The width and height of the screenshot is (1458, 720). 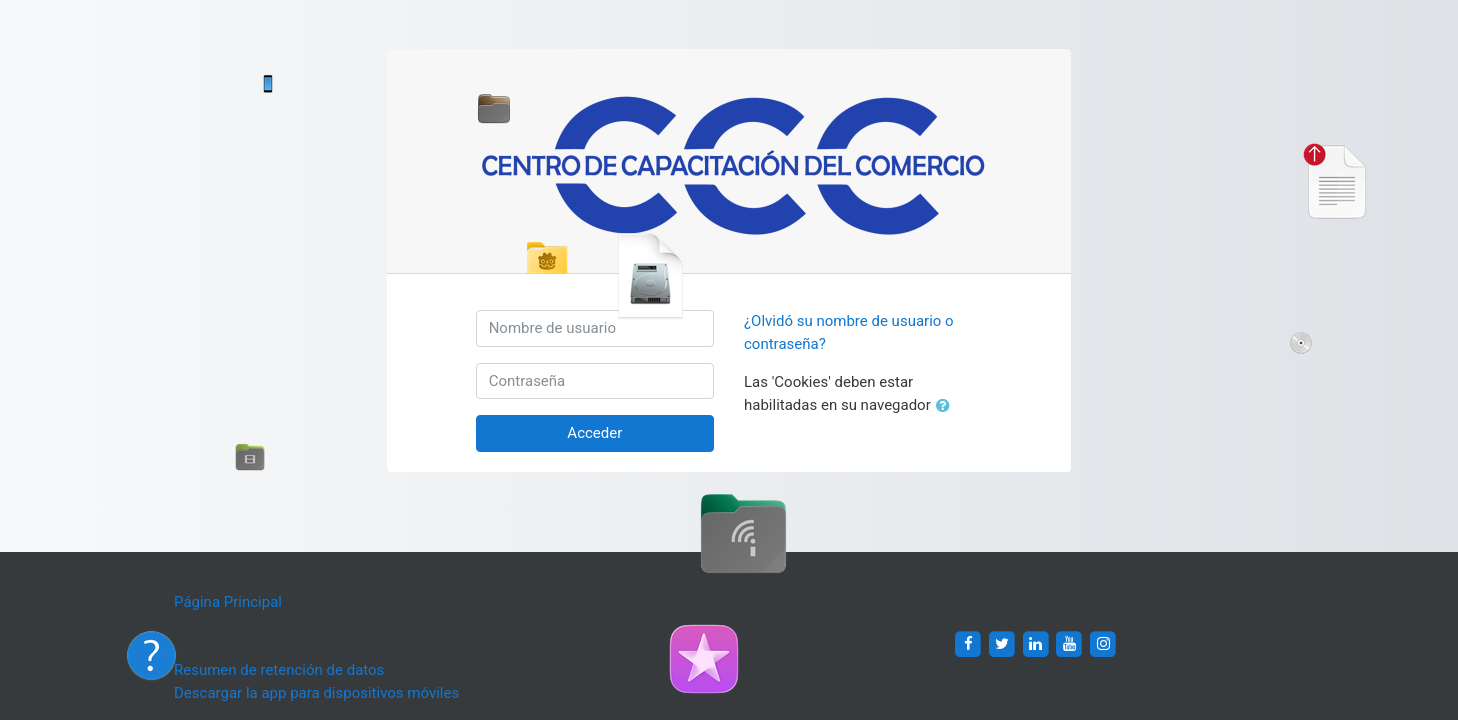 What do you see at coordinates (1337, 182) in the screenshot?
I see `send or share a document` at bounding box center [1337, 182].